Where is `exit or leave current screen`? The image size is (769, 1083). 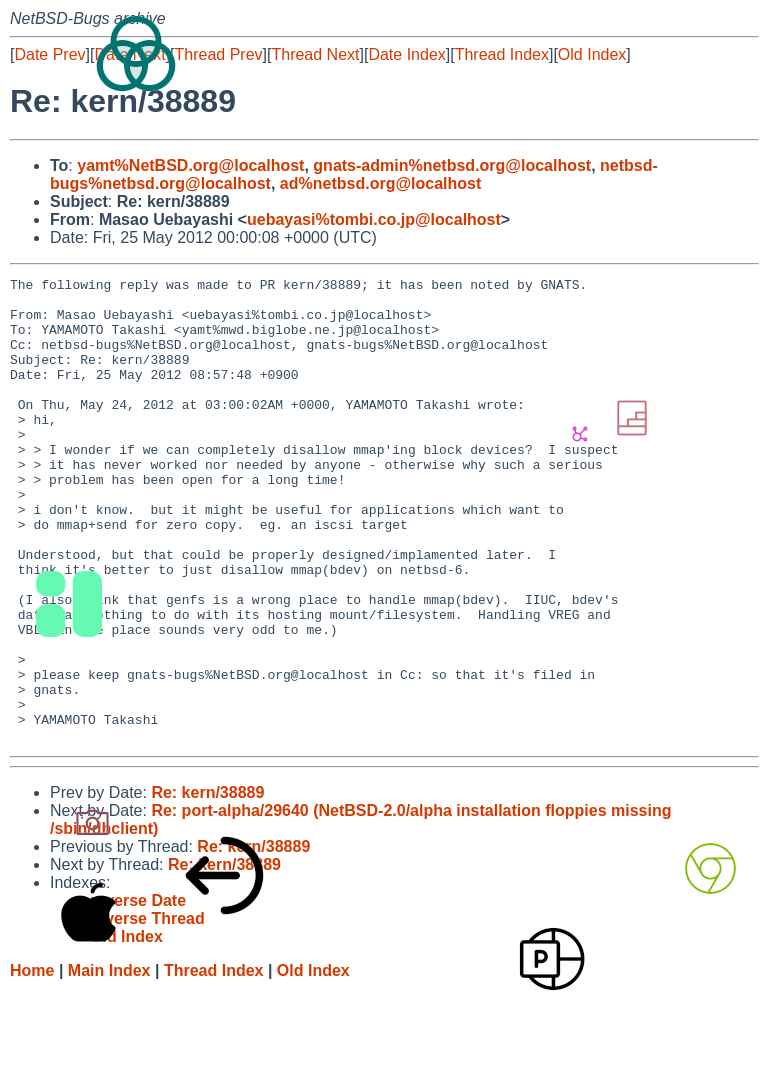
exit or leave current screen is located at coordinates (224, 875).